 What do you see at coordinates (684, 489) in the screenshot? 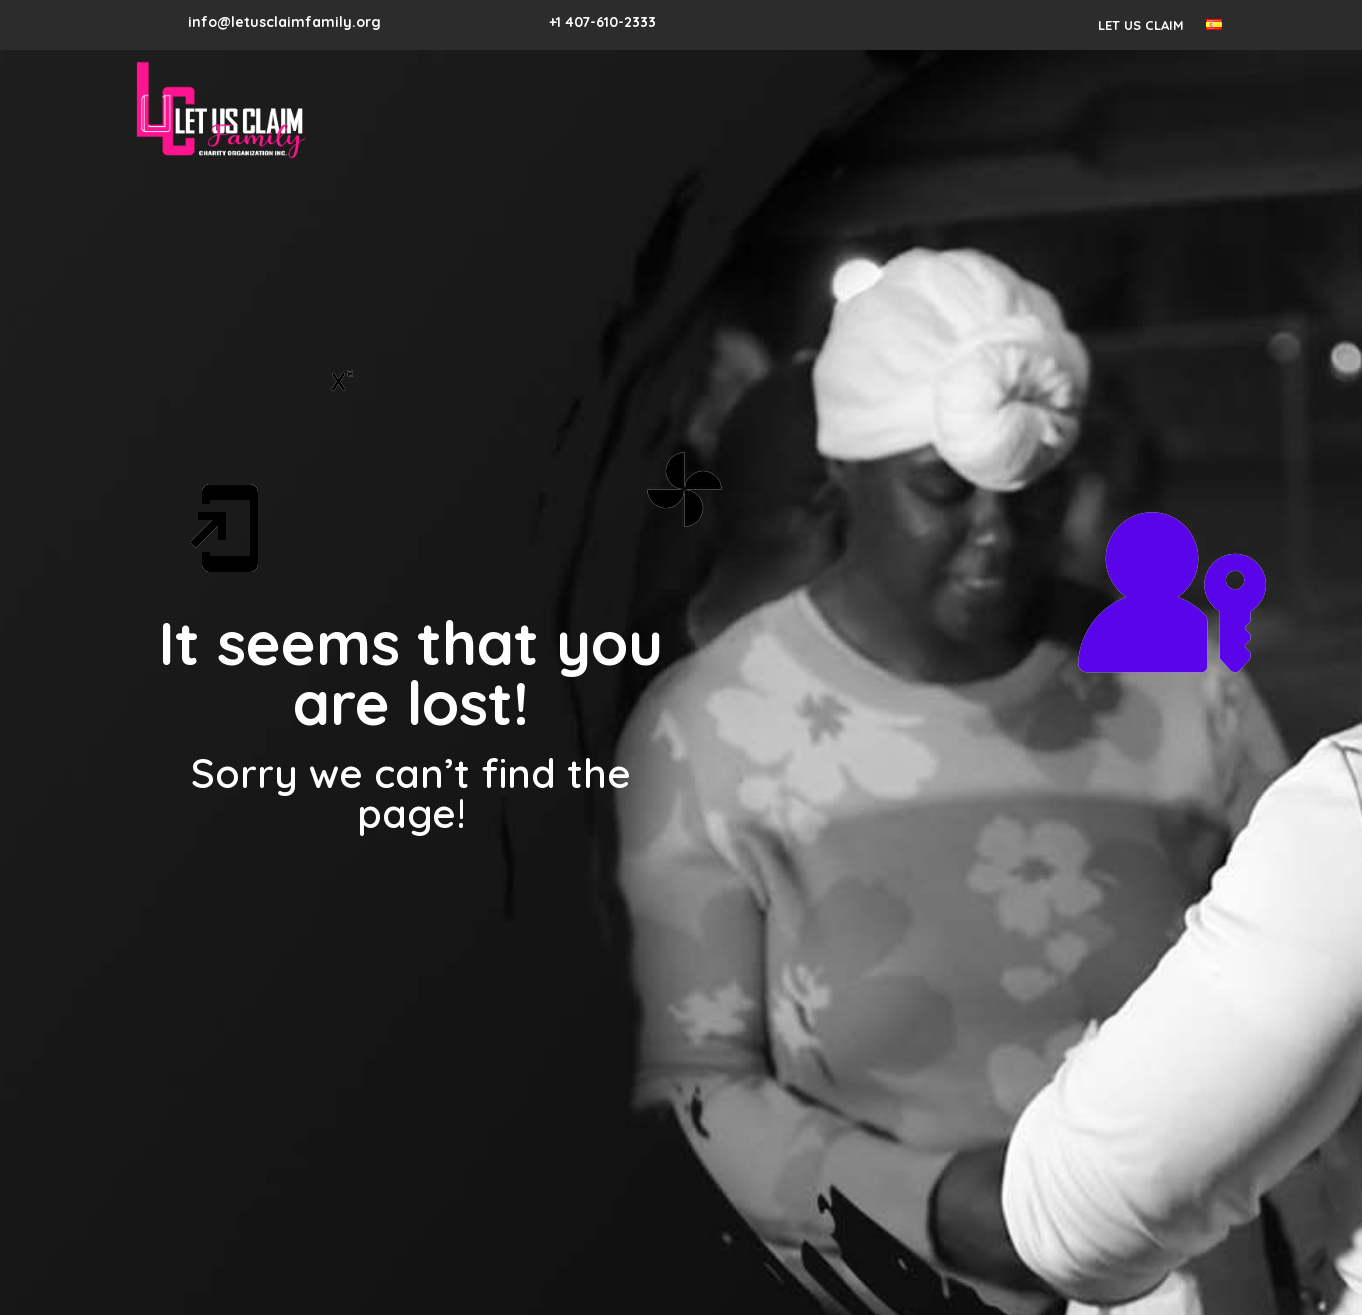
I see `access toys or games section` at bounding box center [684, 489].